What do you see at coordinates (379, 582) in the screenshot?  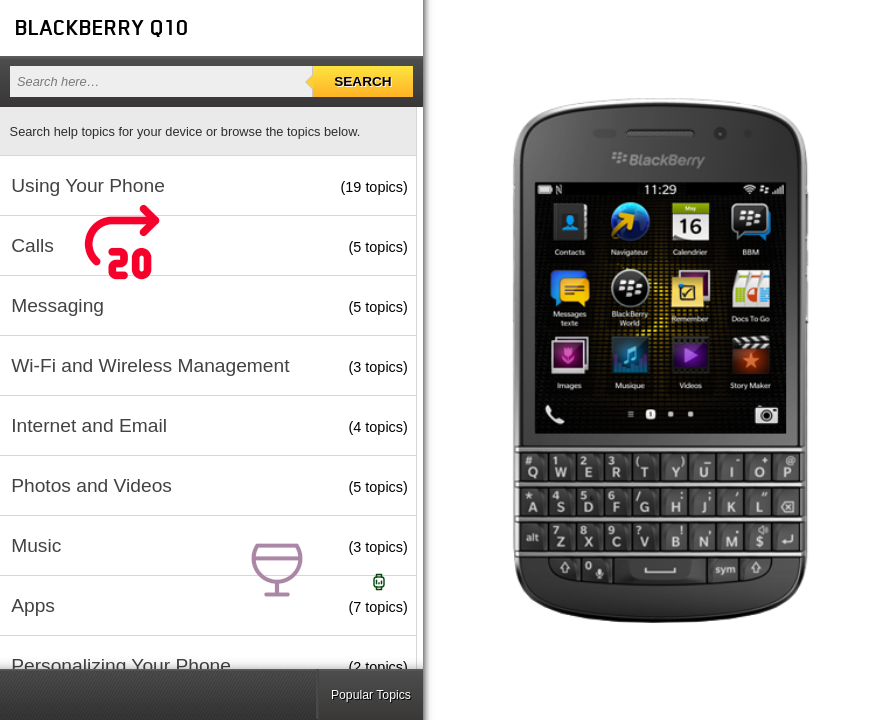 I see `view fitness or health statistics on smartwatch` at bounding box center [379, 582].